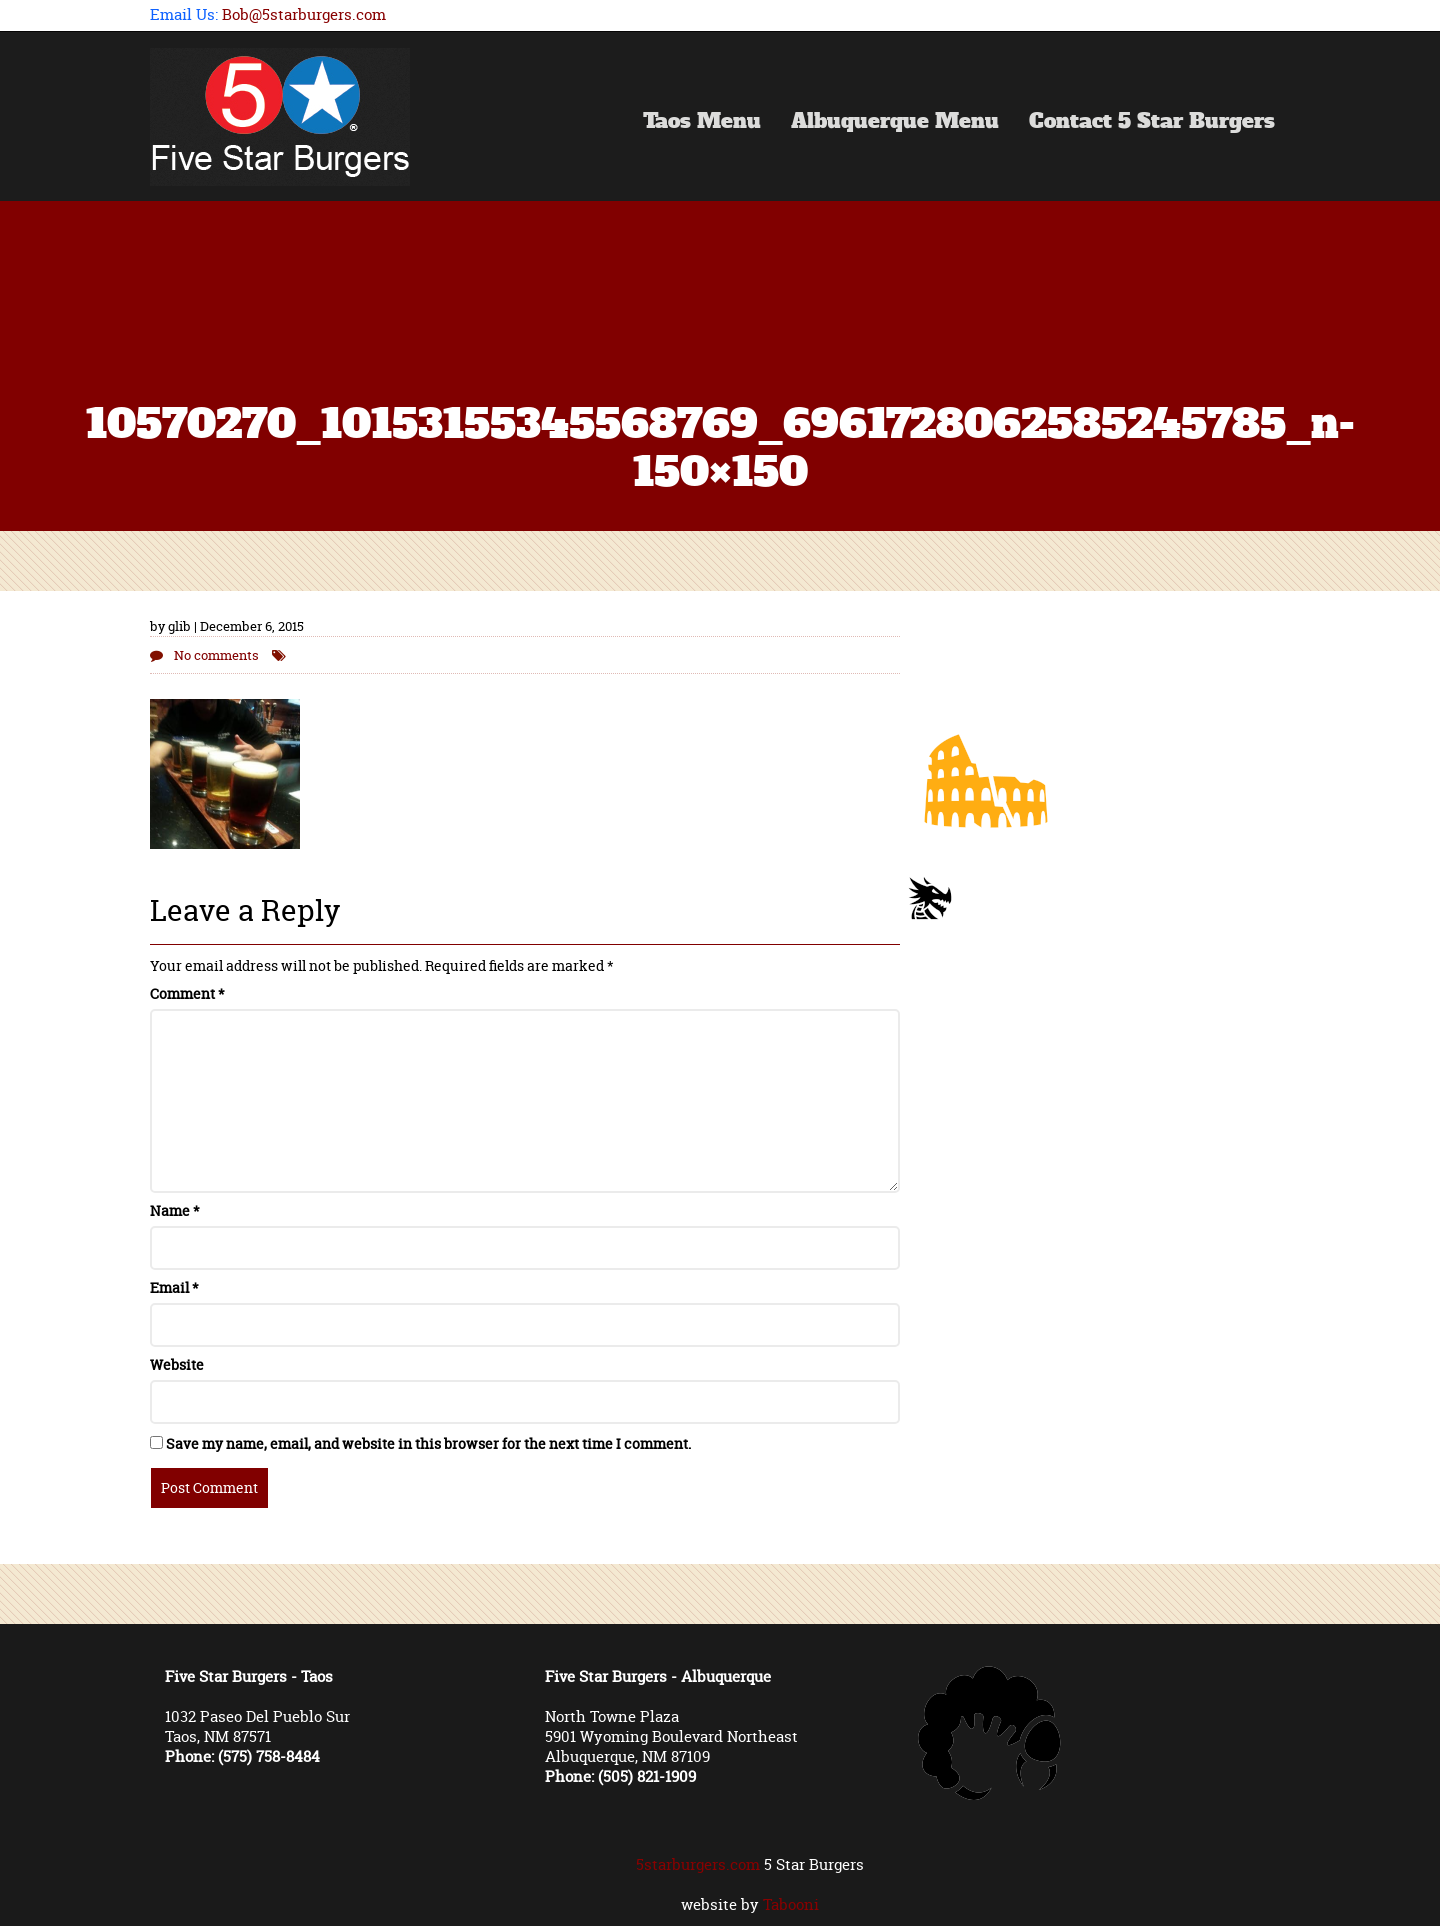 Image resolution: width=1440 pixels, height=1926 pixels. Describe the element at coordinates (986, 781) in the screenshot. I see `view historical landmarks or monuments` at that location.